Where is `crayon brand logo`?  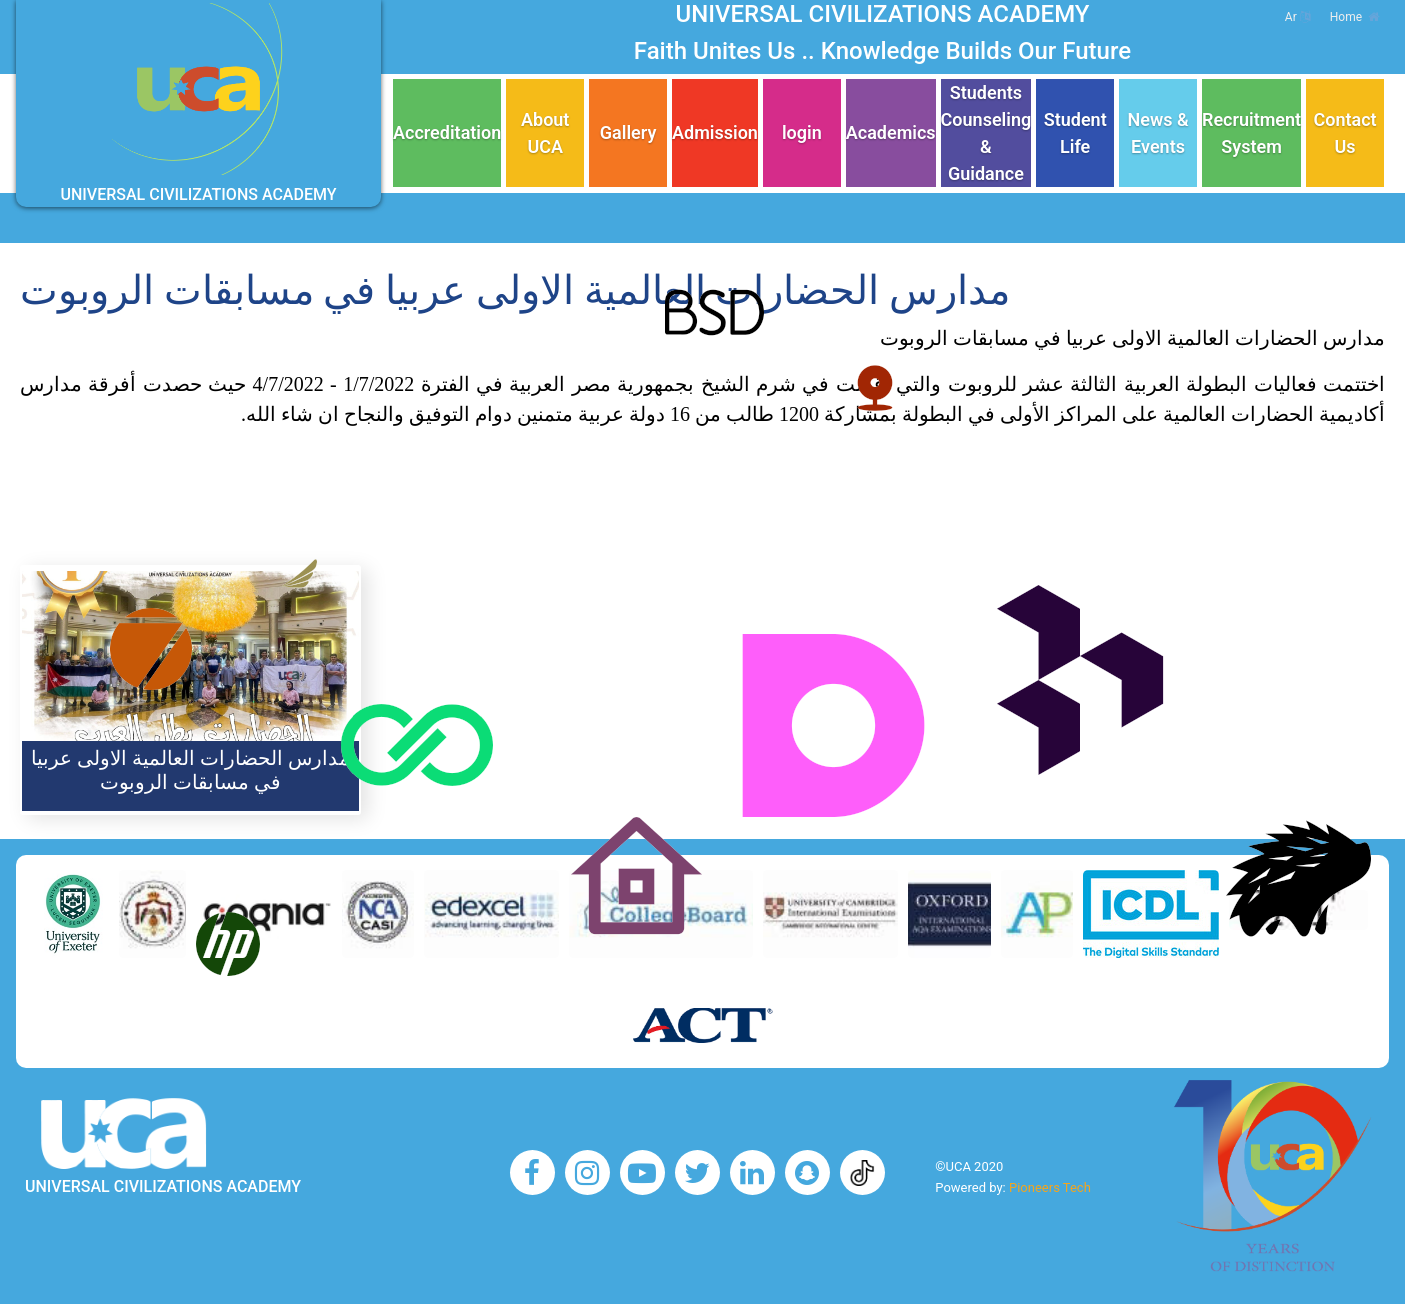
crayon brand logo is located at coordinates (417, 745).